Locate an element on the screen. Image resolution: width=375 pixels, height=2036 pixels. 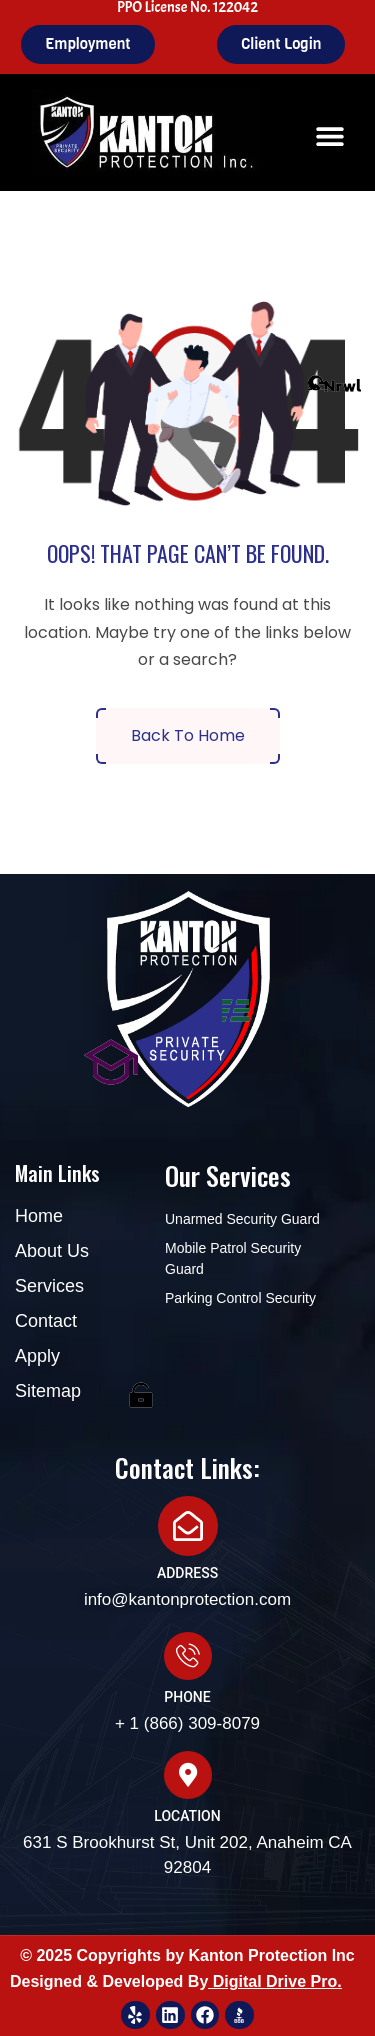
unlock a secured item or account is located at coordinates (141, 1395).